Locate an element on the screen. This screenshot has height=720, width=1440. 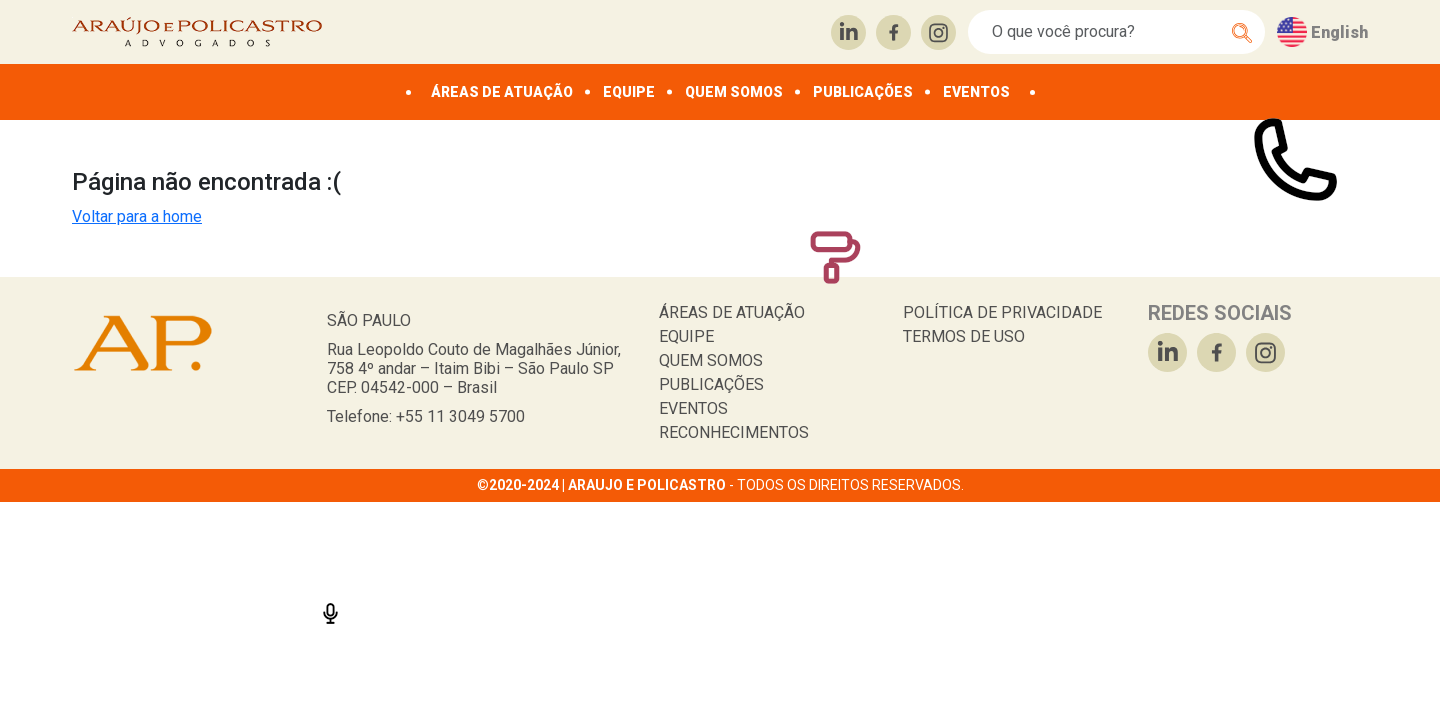
make a phone call is located at coordinates (1295, 159).